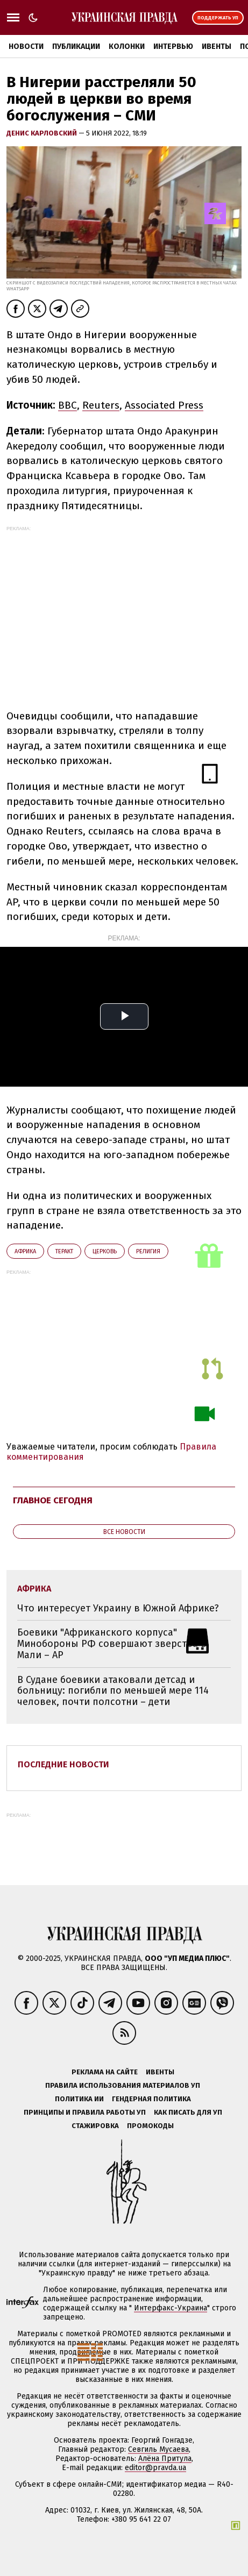 This screenshot has width=248, height=2576. Describe the element at coordinates (215, 213) in the screenshot. I see `2K Games company logo` at that location.